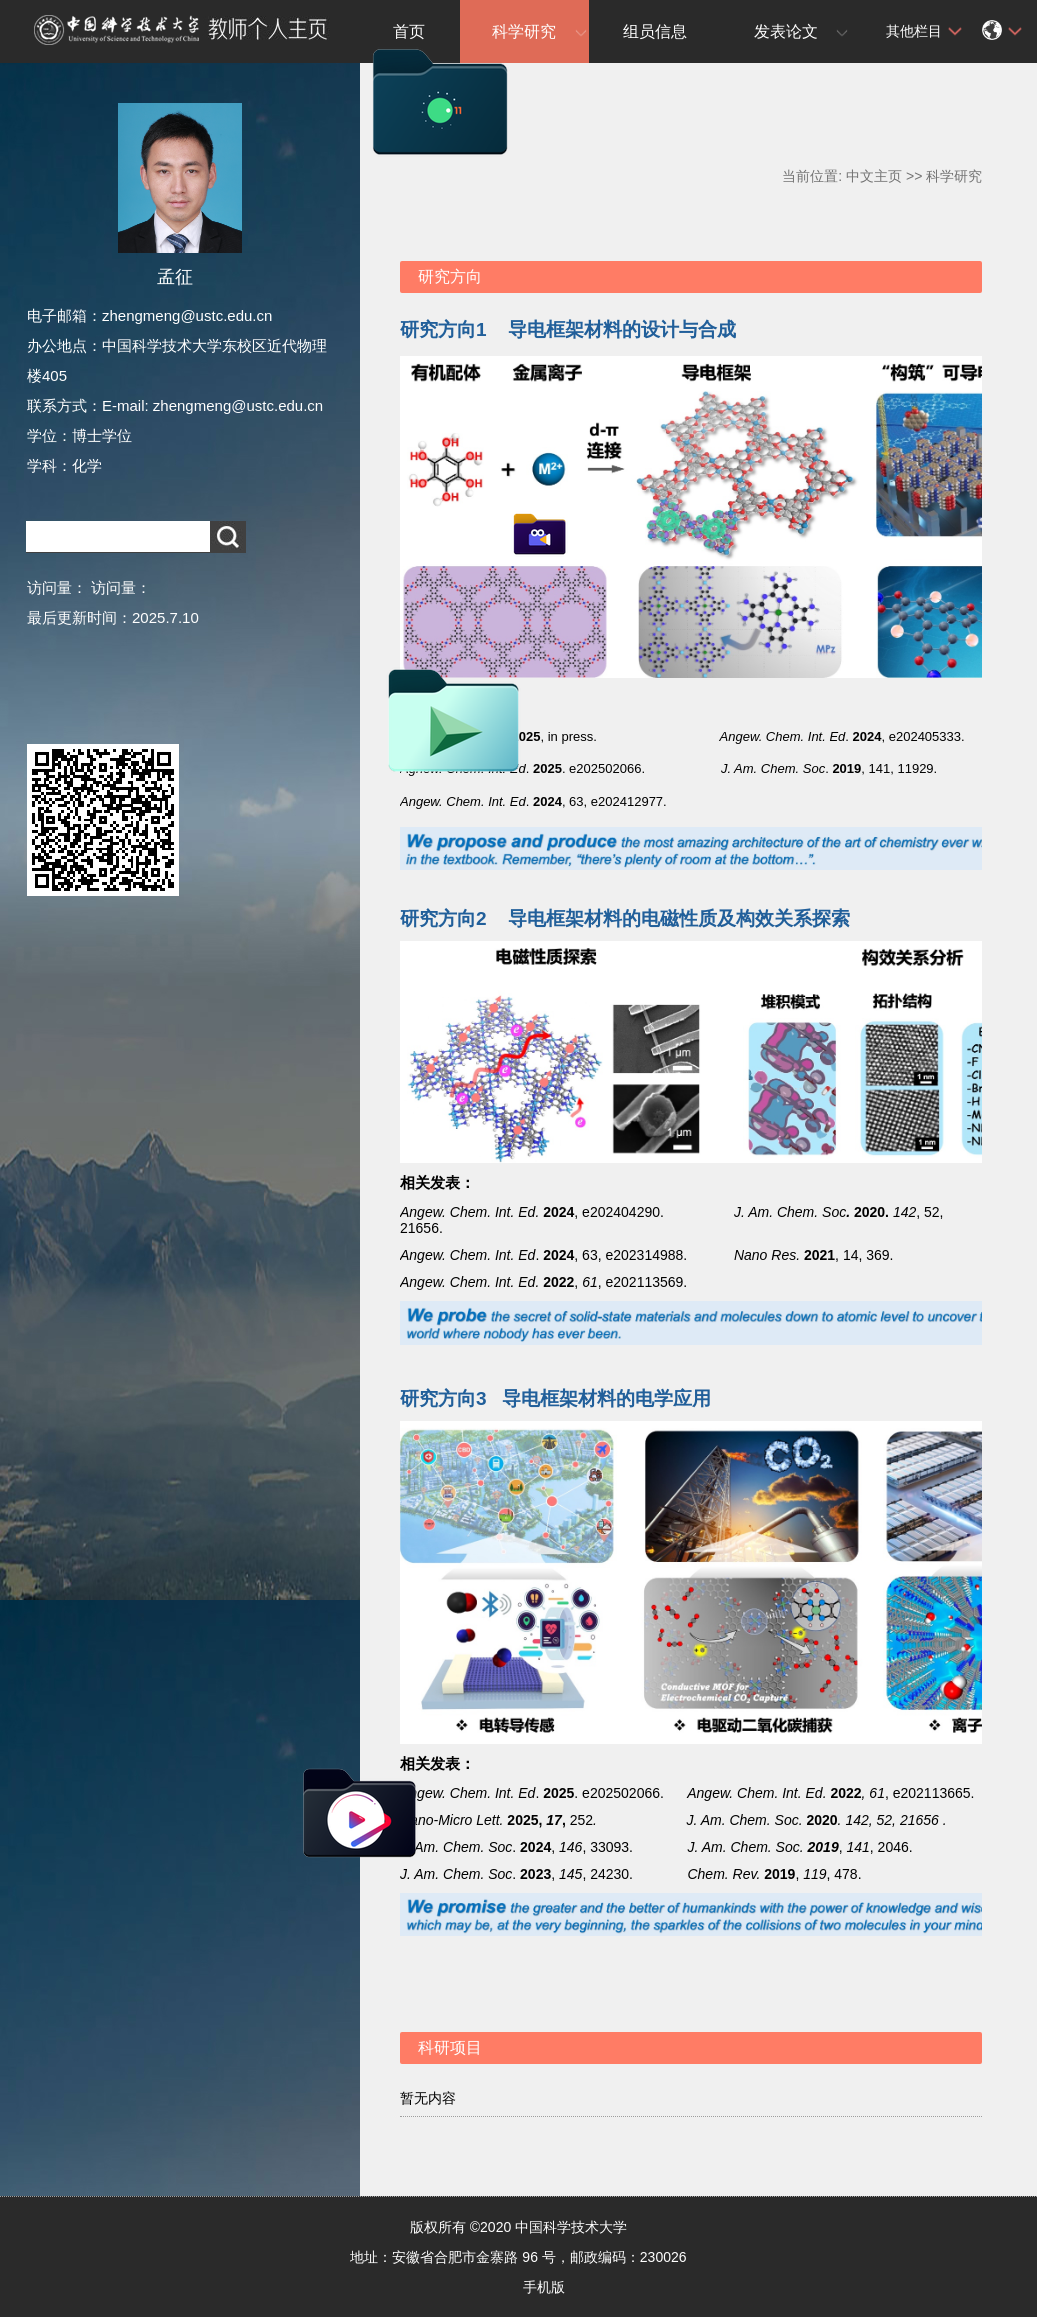 This screenshot has height=2317, width=1037. I want to click on folder containing youtube music vanced app files, so click(359, 1816).